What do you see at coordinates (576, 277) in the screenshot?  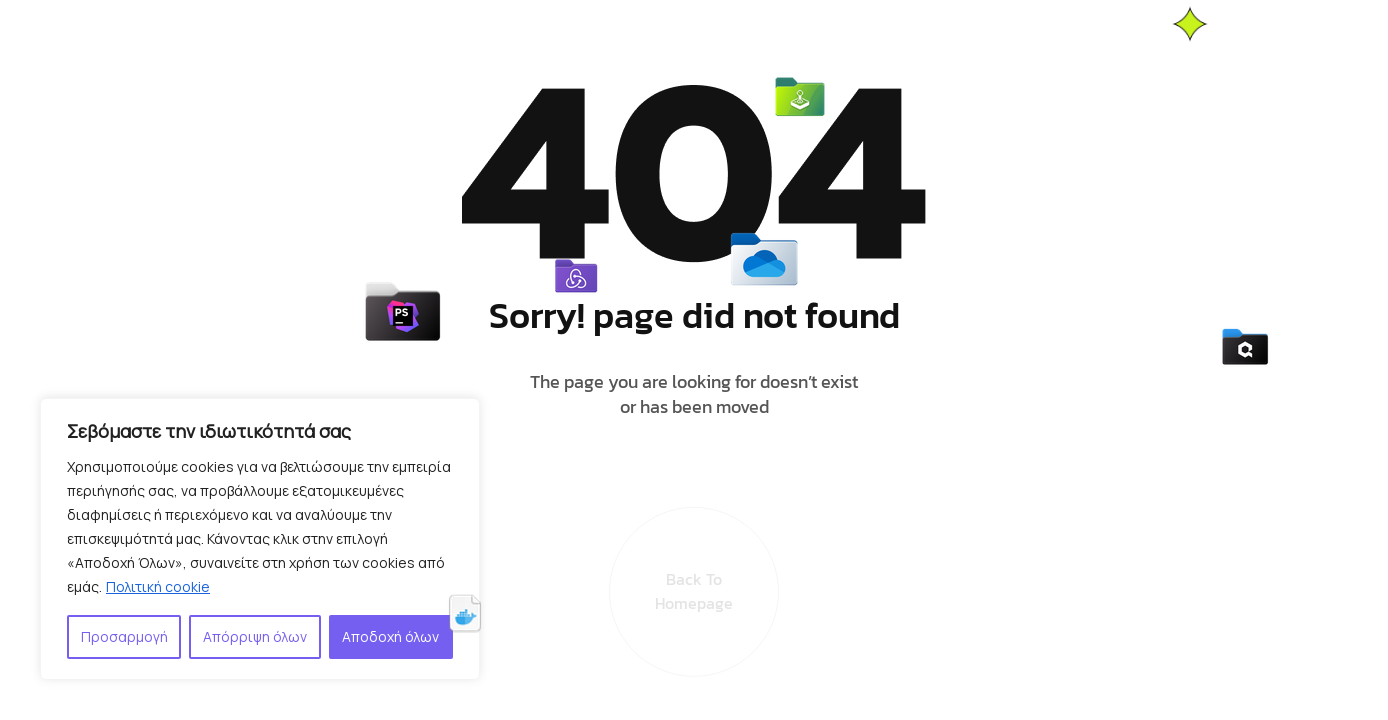 I see `folder containing redux state management files` at bounding box center [576, 277].